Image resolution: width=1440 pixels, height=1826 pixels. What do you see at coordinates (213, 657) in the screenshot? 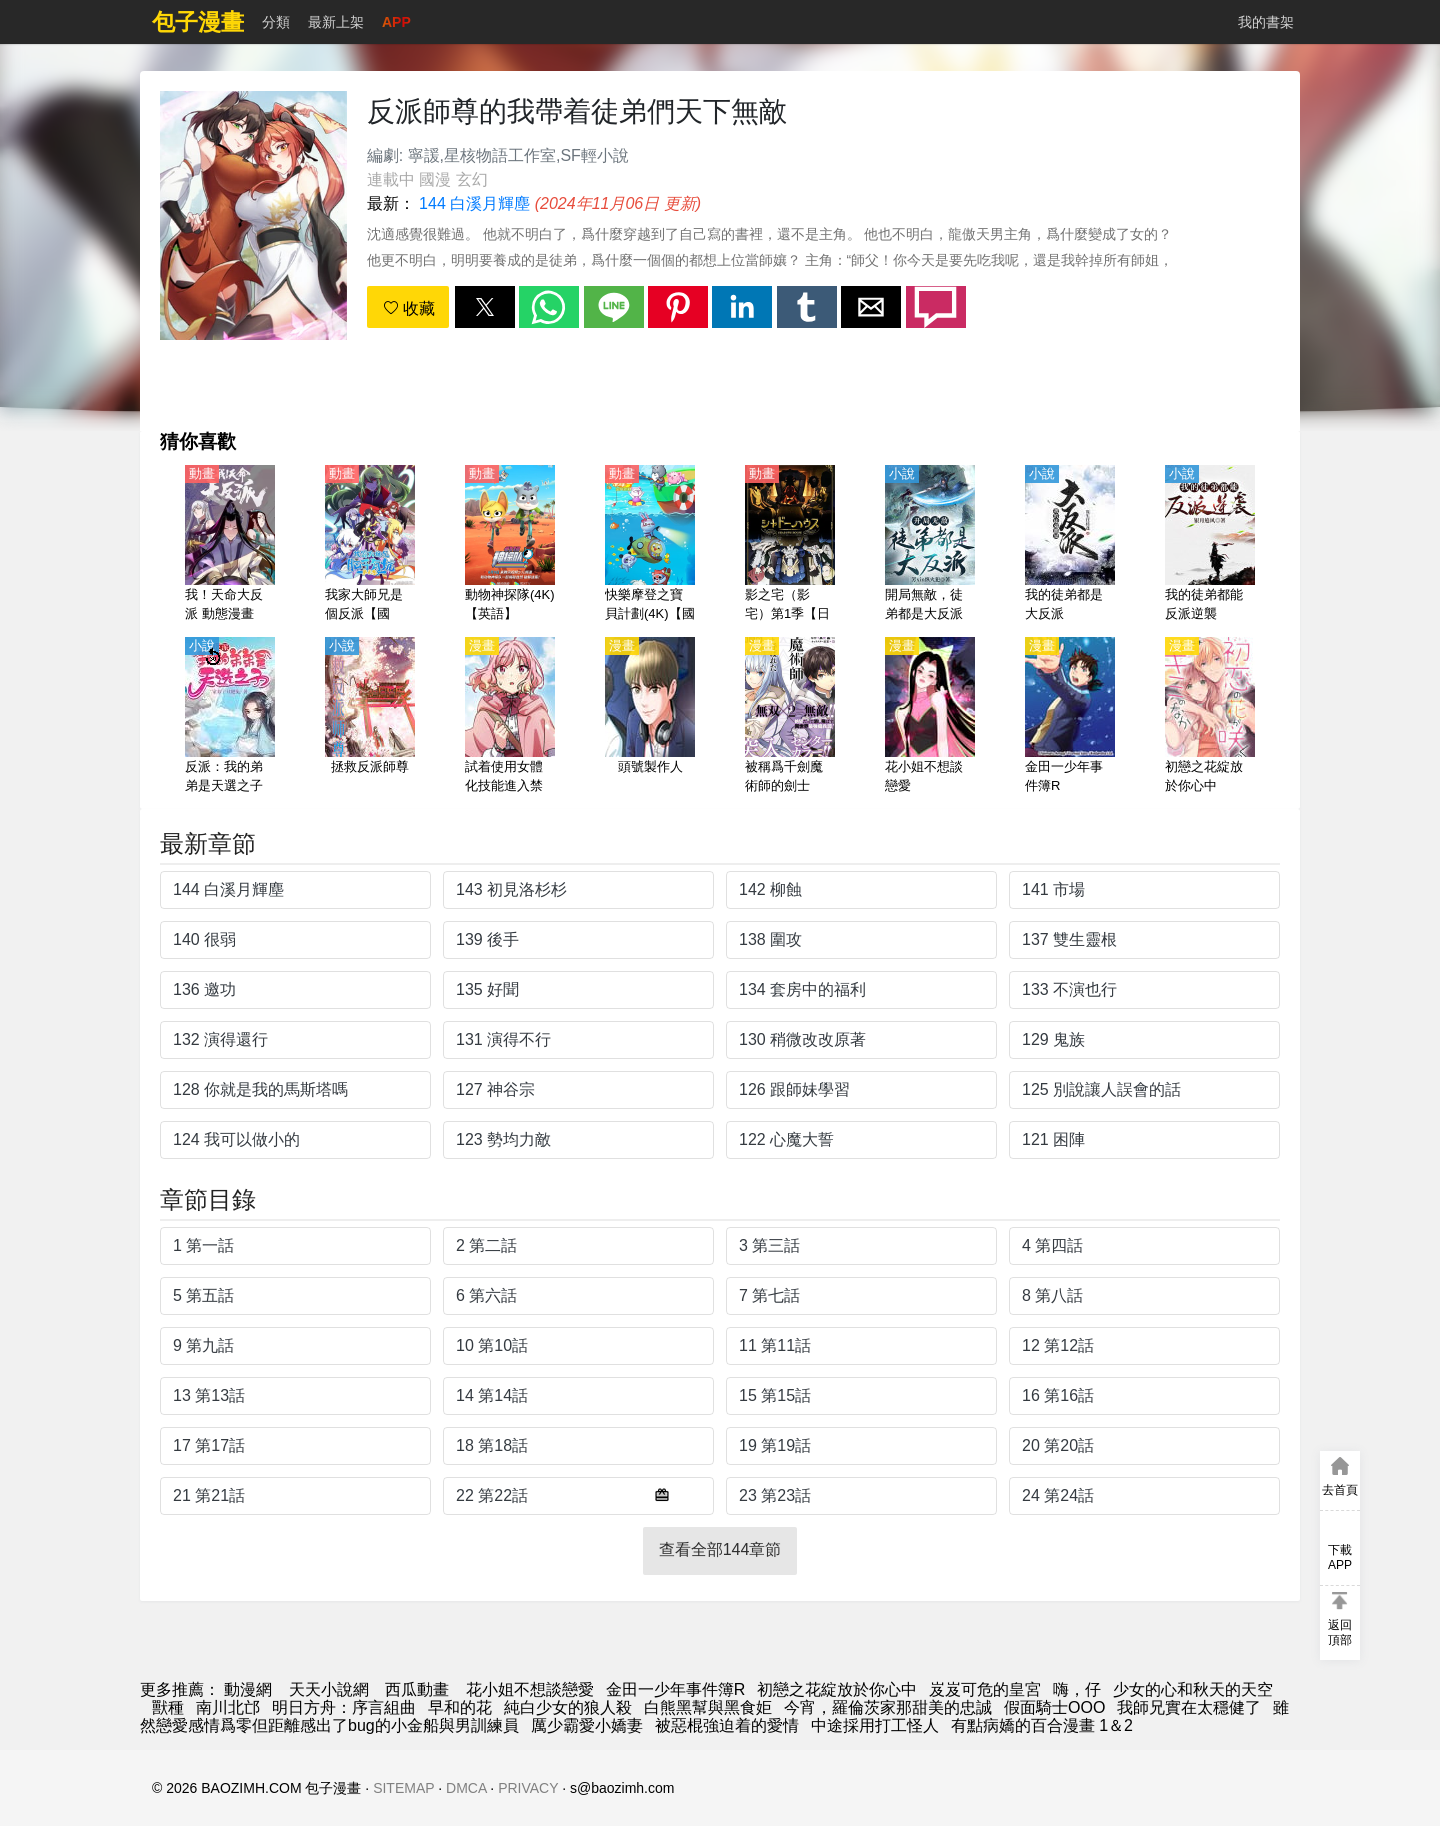
I see `replay the last 30 seconds` at bounding box center [213, 657].